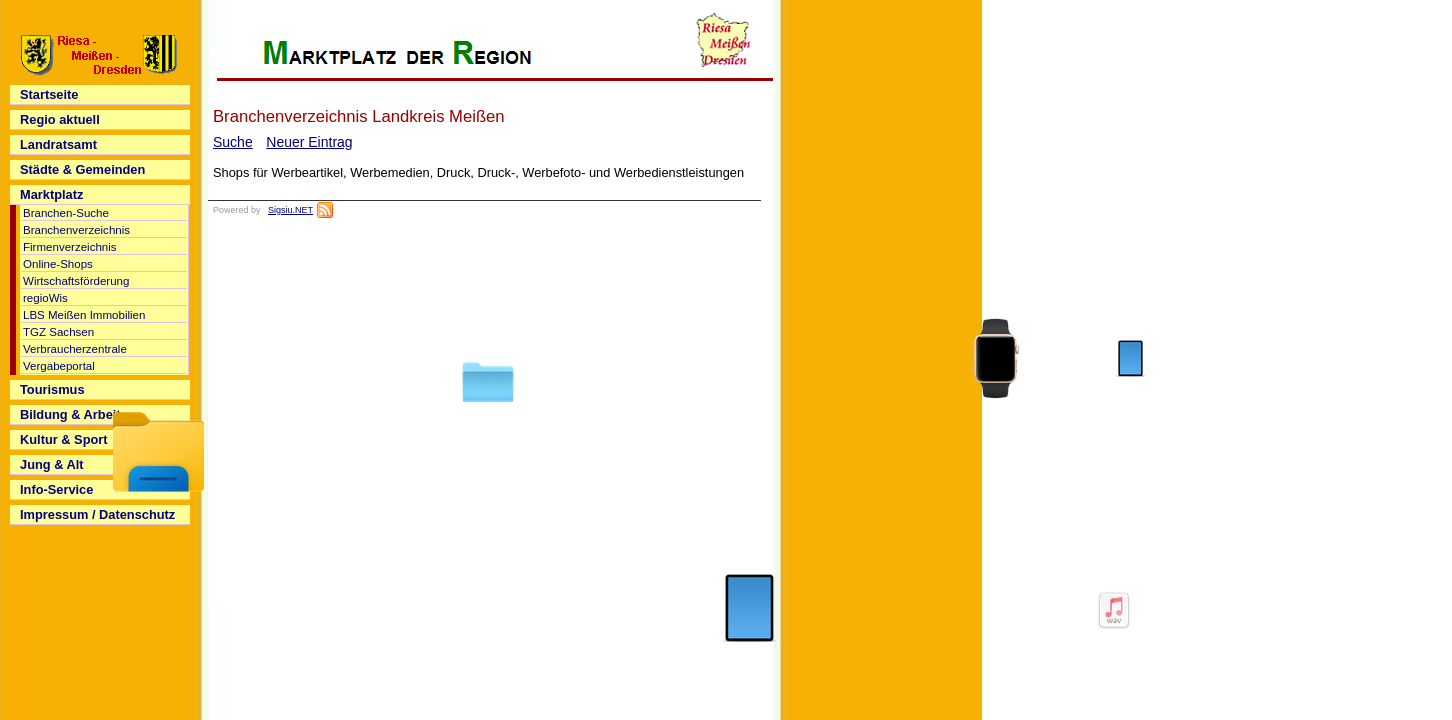 The height and width of the screenshot is (720, 1452). What do you see at coordinates (158, 450) in the screenshot?
I see `open file explorer` at bounding box center [158, 450].